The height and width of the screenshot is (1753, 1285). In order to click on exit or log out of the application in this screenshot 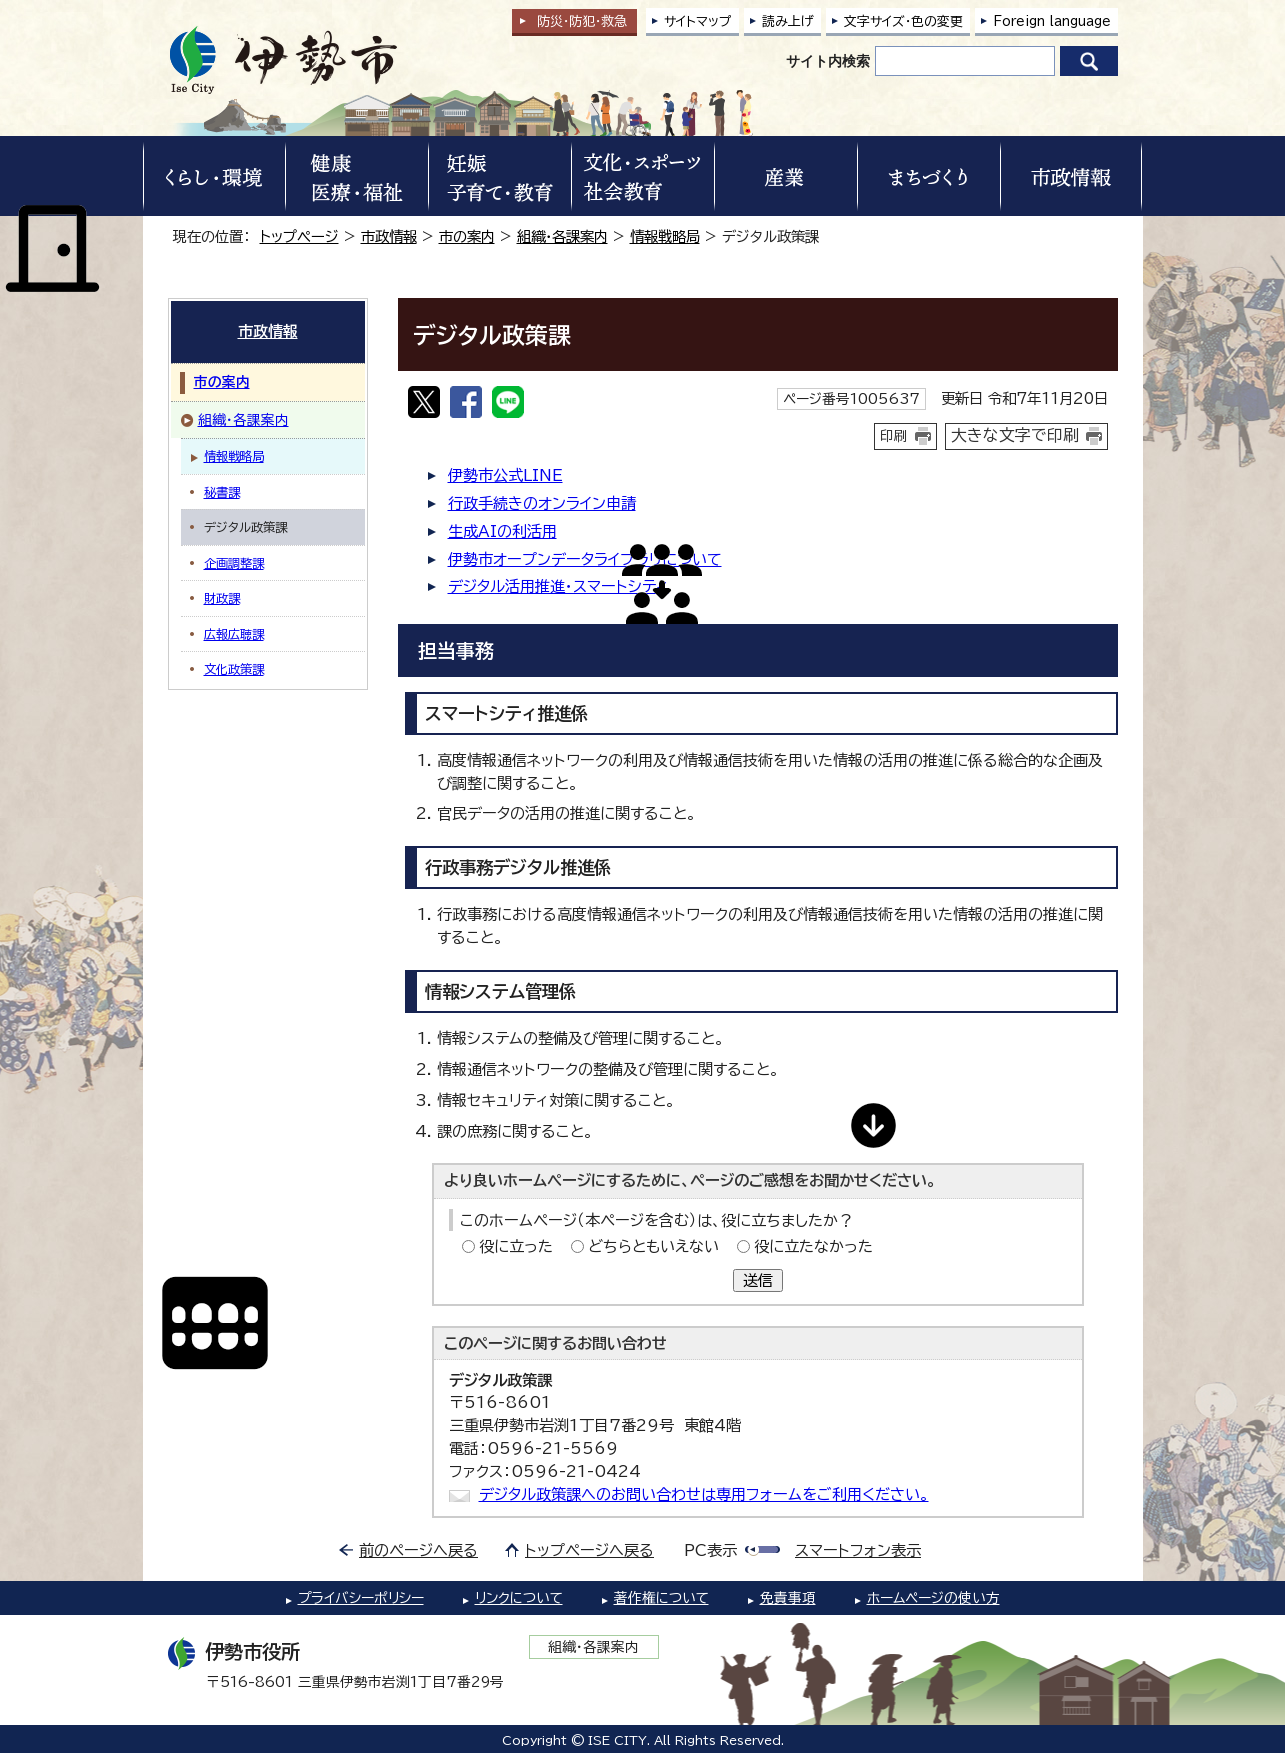, I will do `click(52, 248)`.